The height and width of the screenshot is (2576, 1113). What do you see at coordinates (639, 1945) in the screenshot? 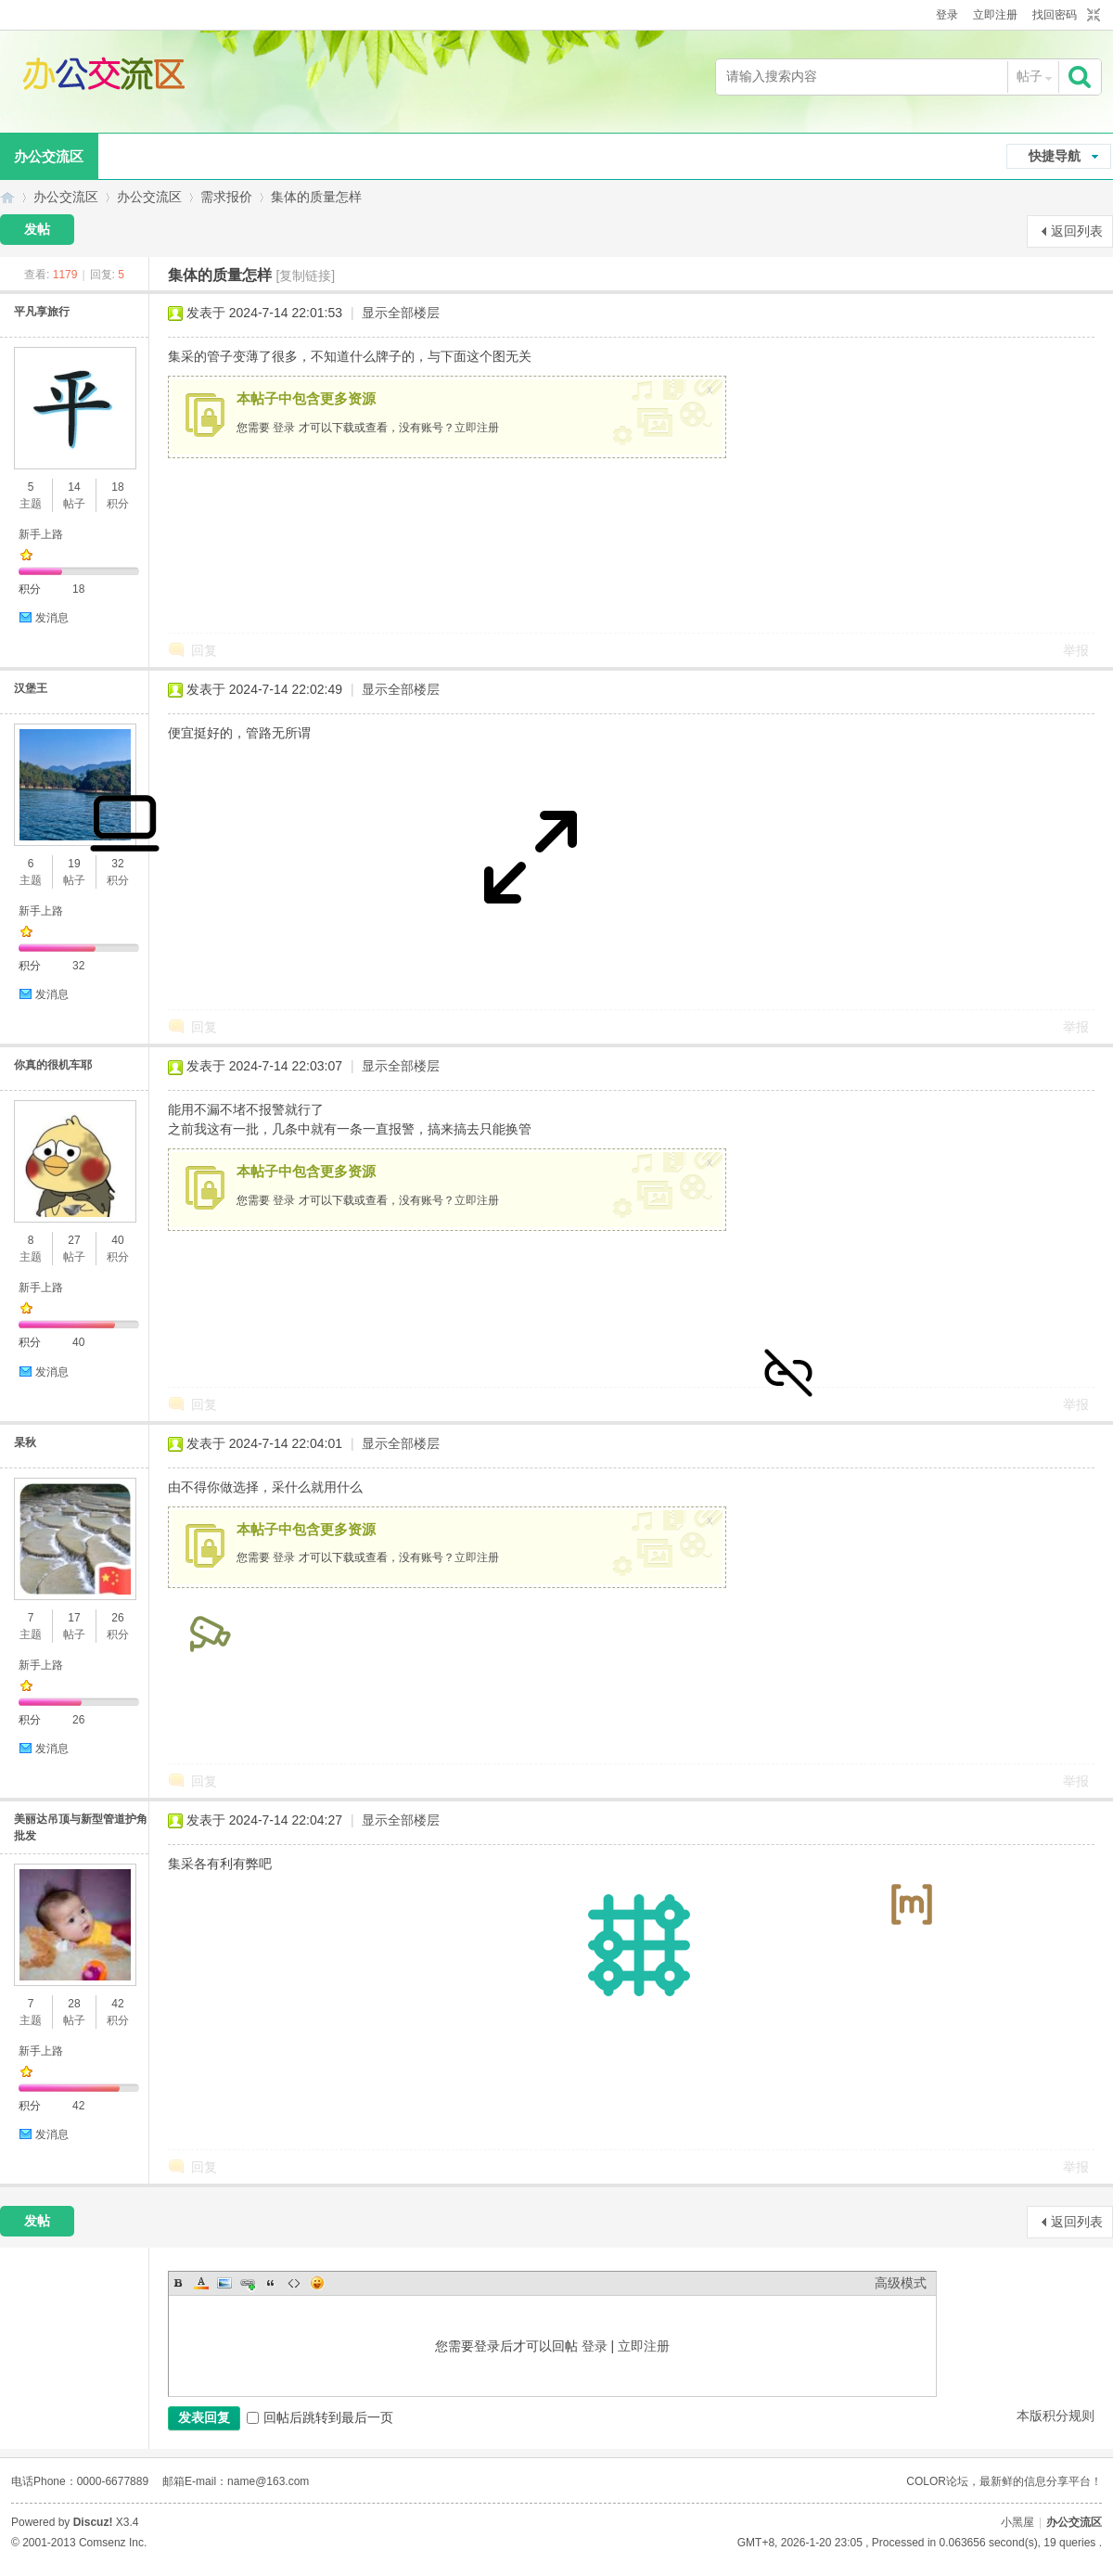
I see `view data points on a grid chart` at bounding box center [639, 1945].